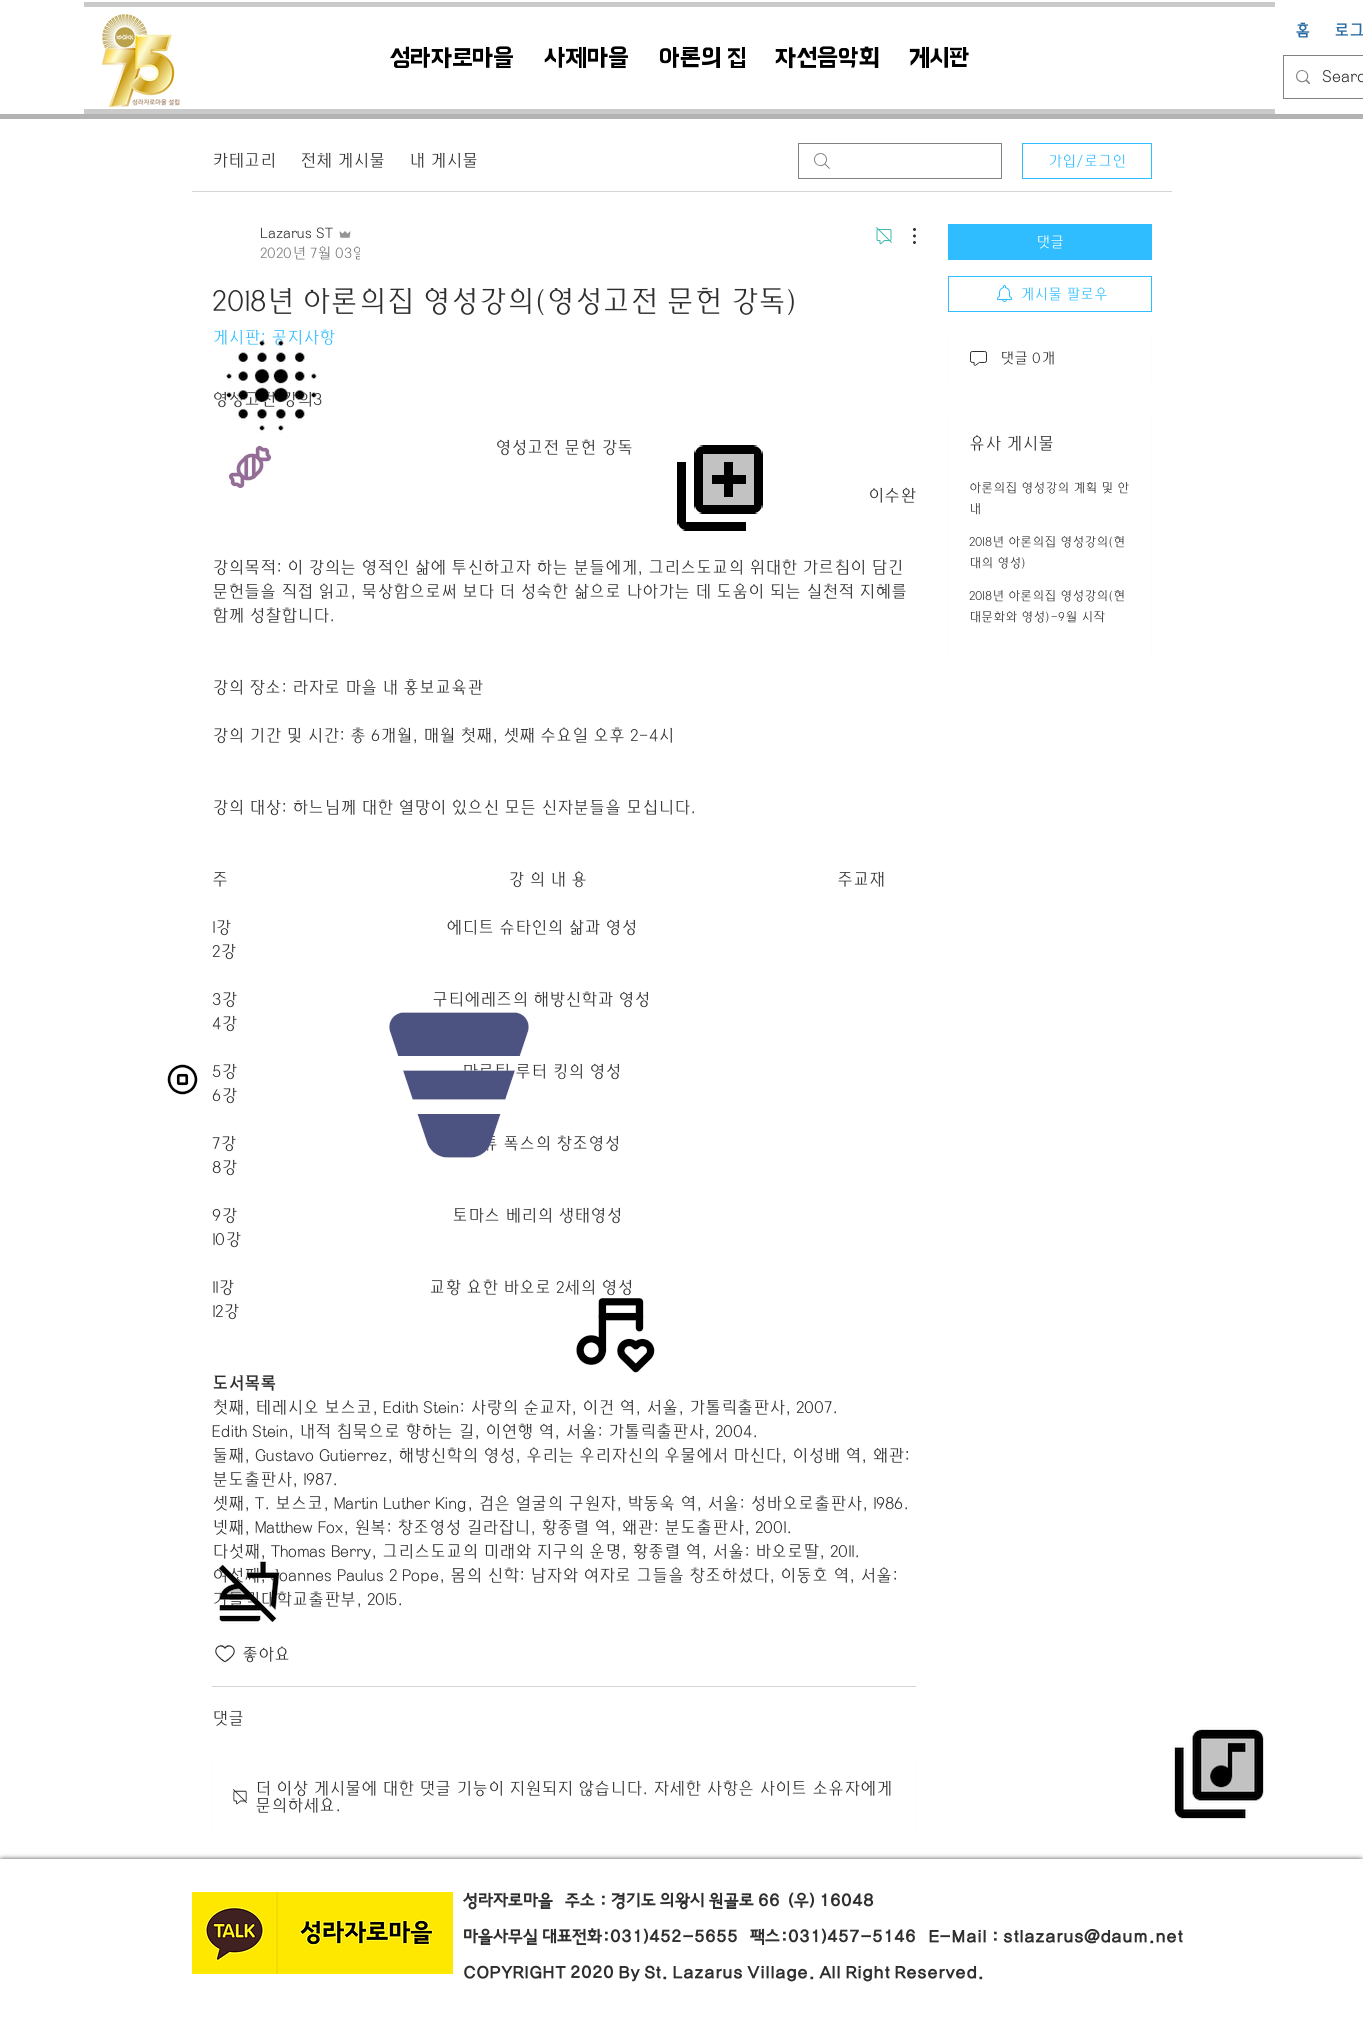 The image size is (1363, 2042). I want to click on add item to your library, so click(720, 488).